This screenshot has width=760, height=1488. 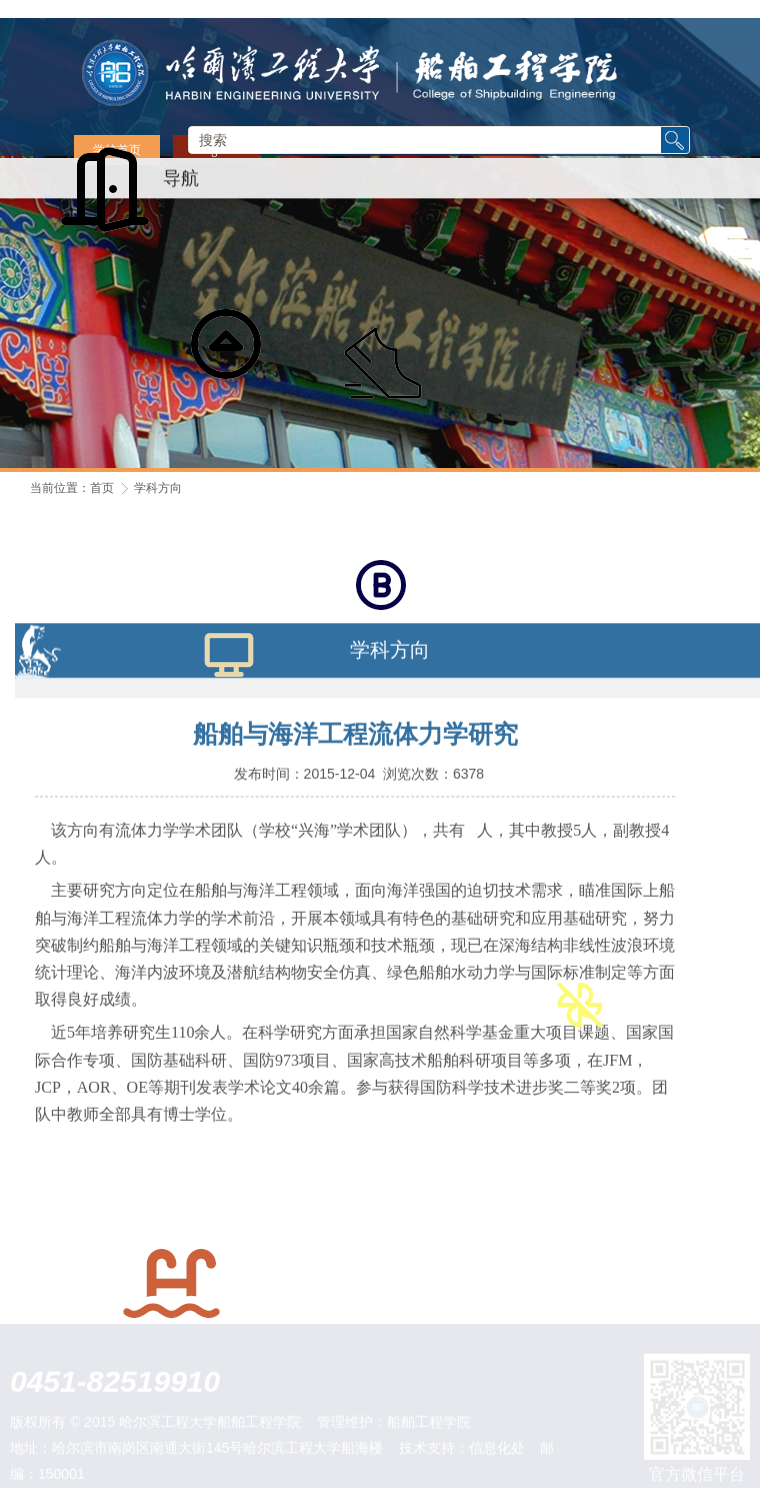 What do you see at coordinates (580, 1005) in the screenshot?
I see `wind energy source disabled or unavailable` at bounding box center [580, 1005].